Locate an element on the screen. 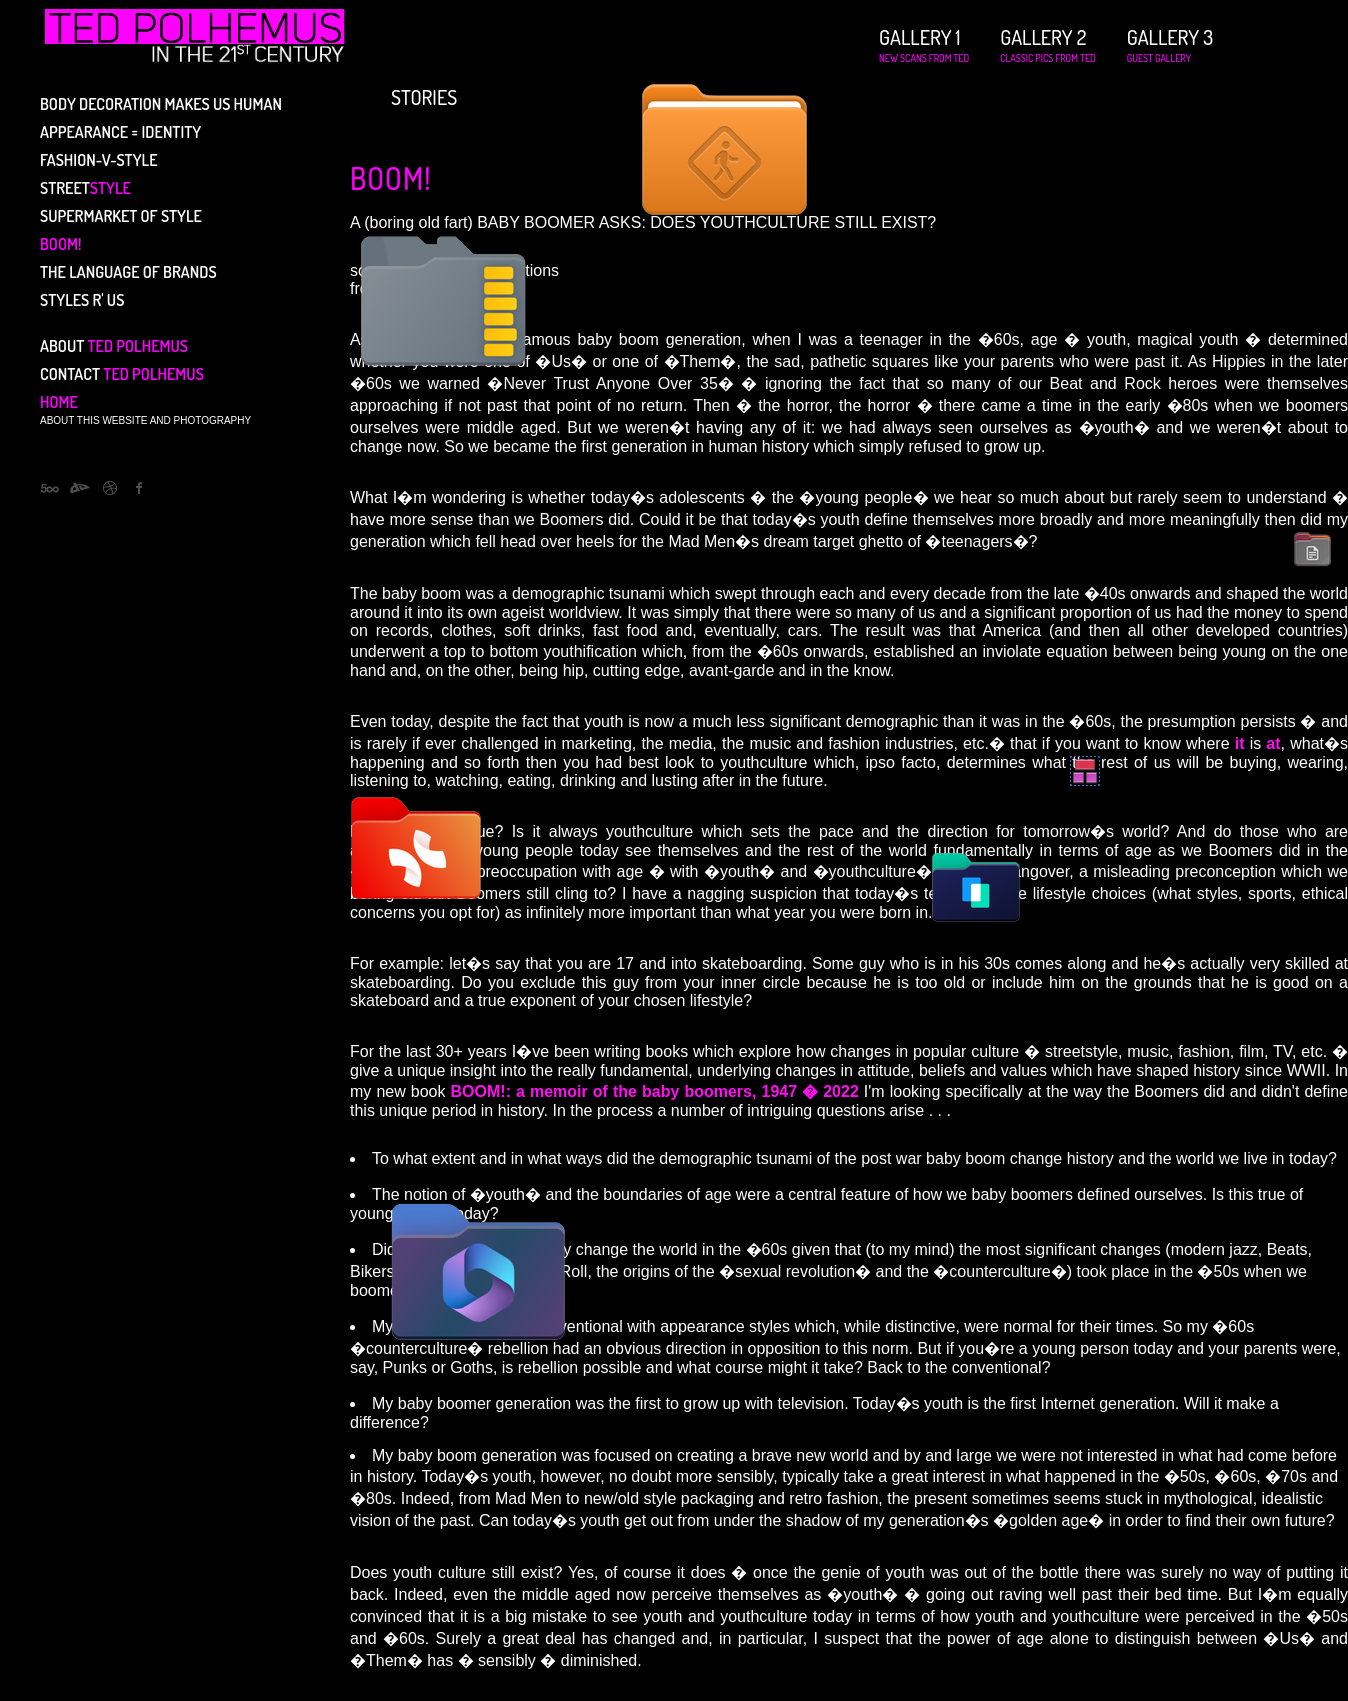  open folder containing Xmind mind mapping files is located at coordinates (415, 851).